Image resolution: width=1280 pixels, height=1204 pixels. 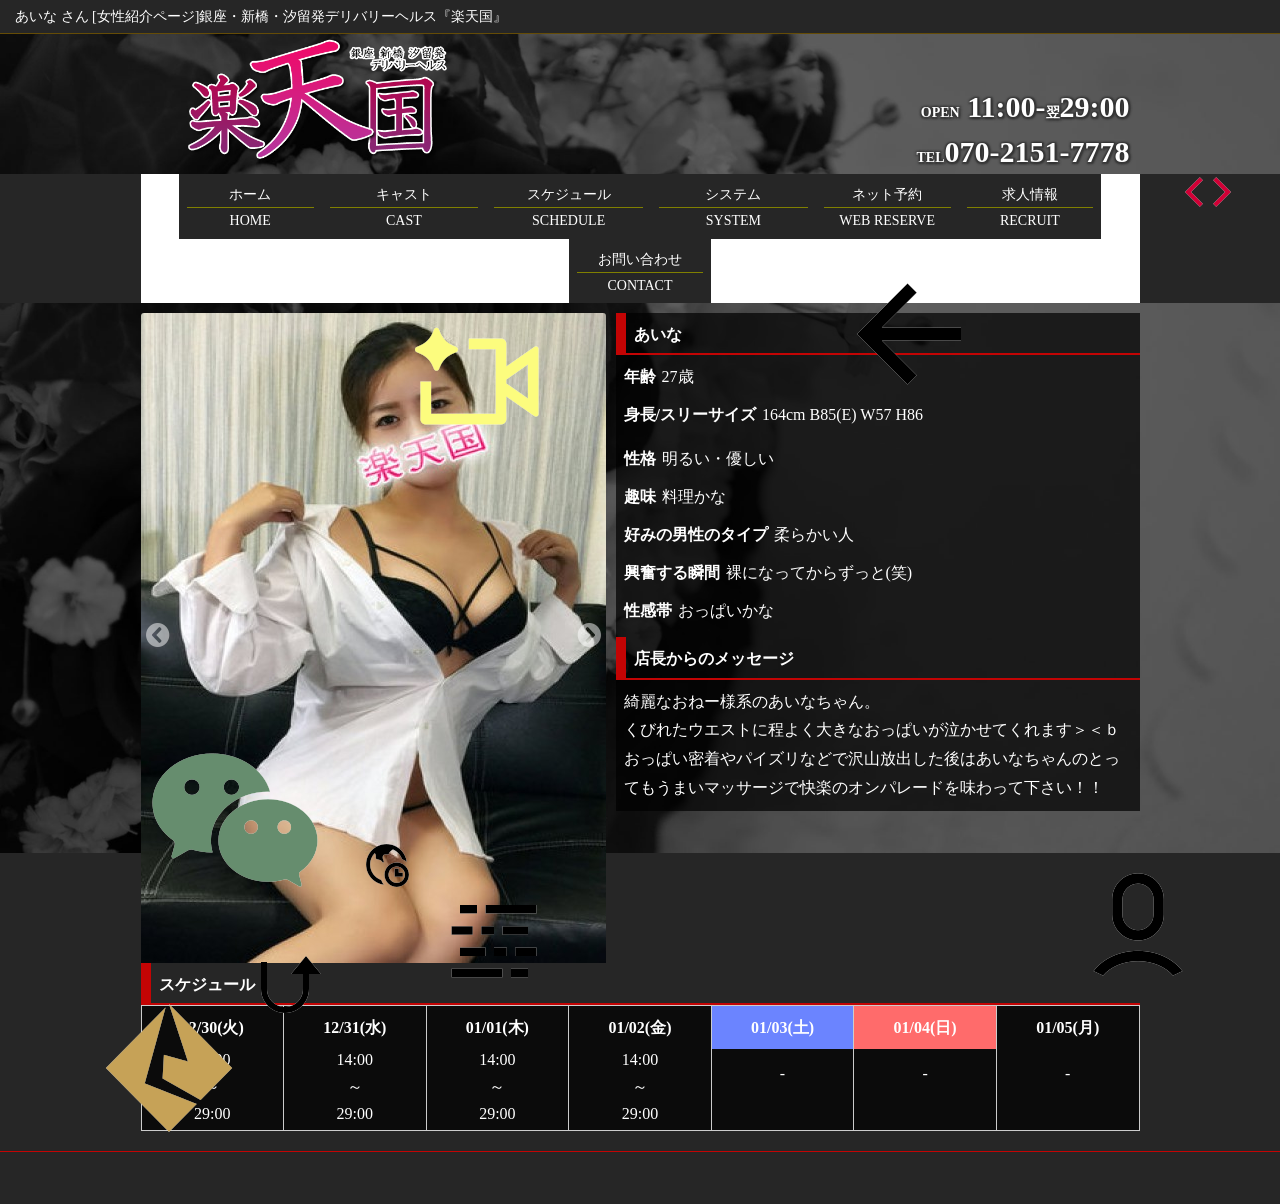 I want to click on view or edit source code, so click(x=1208, y=192).